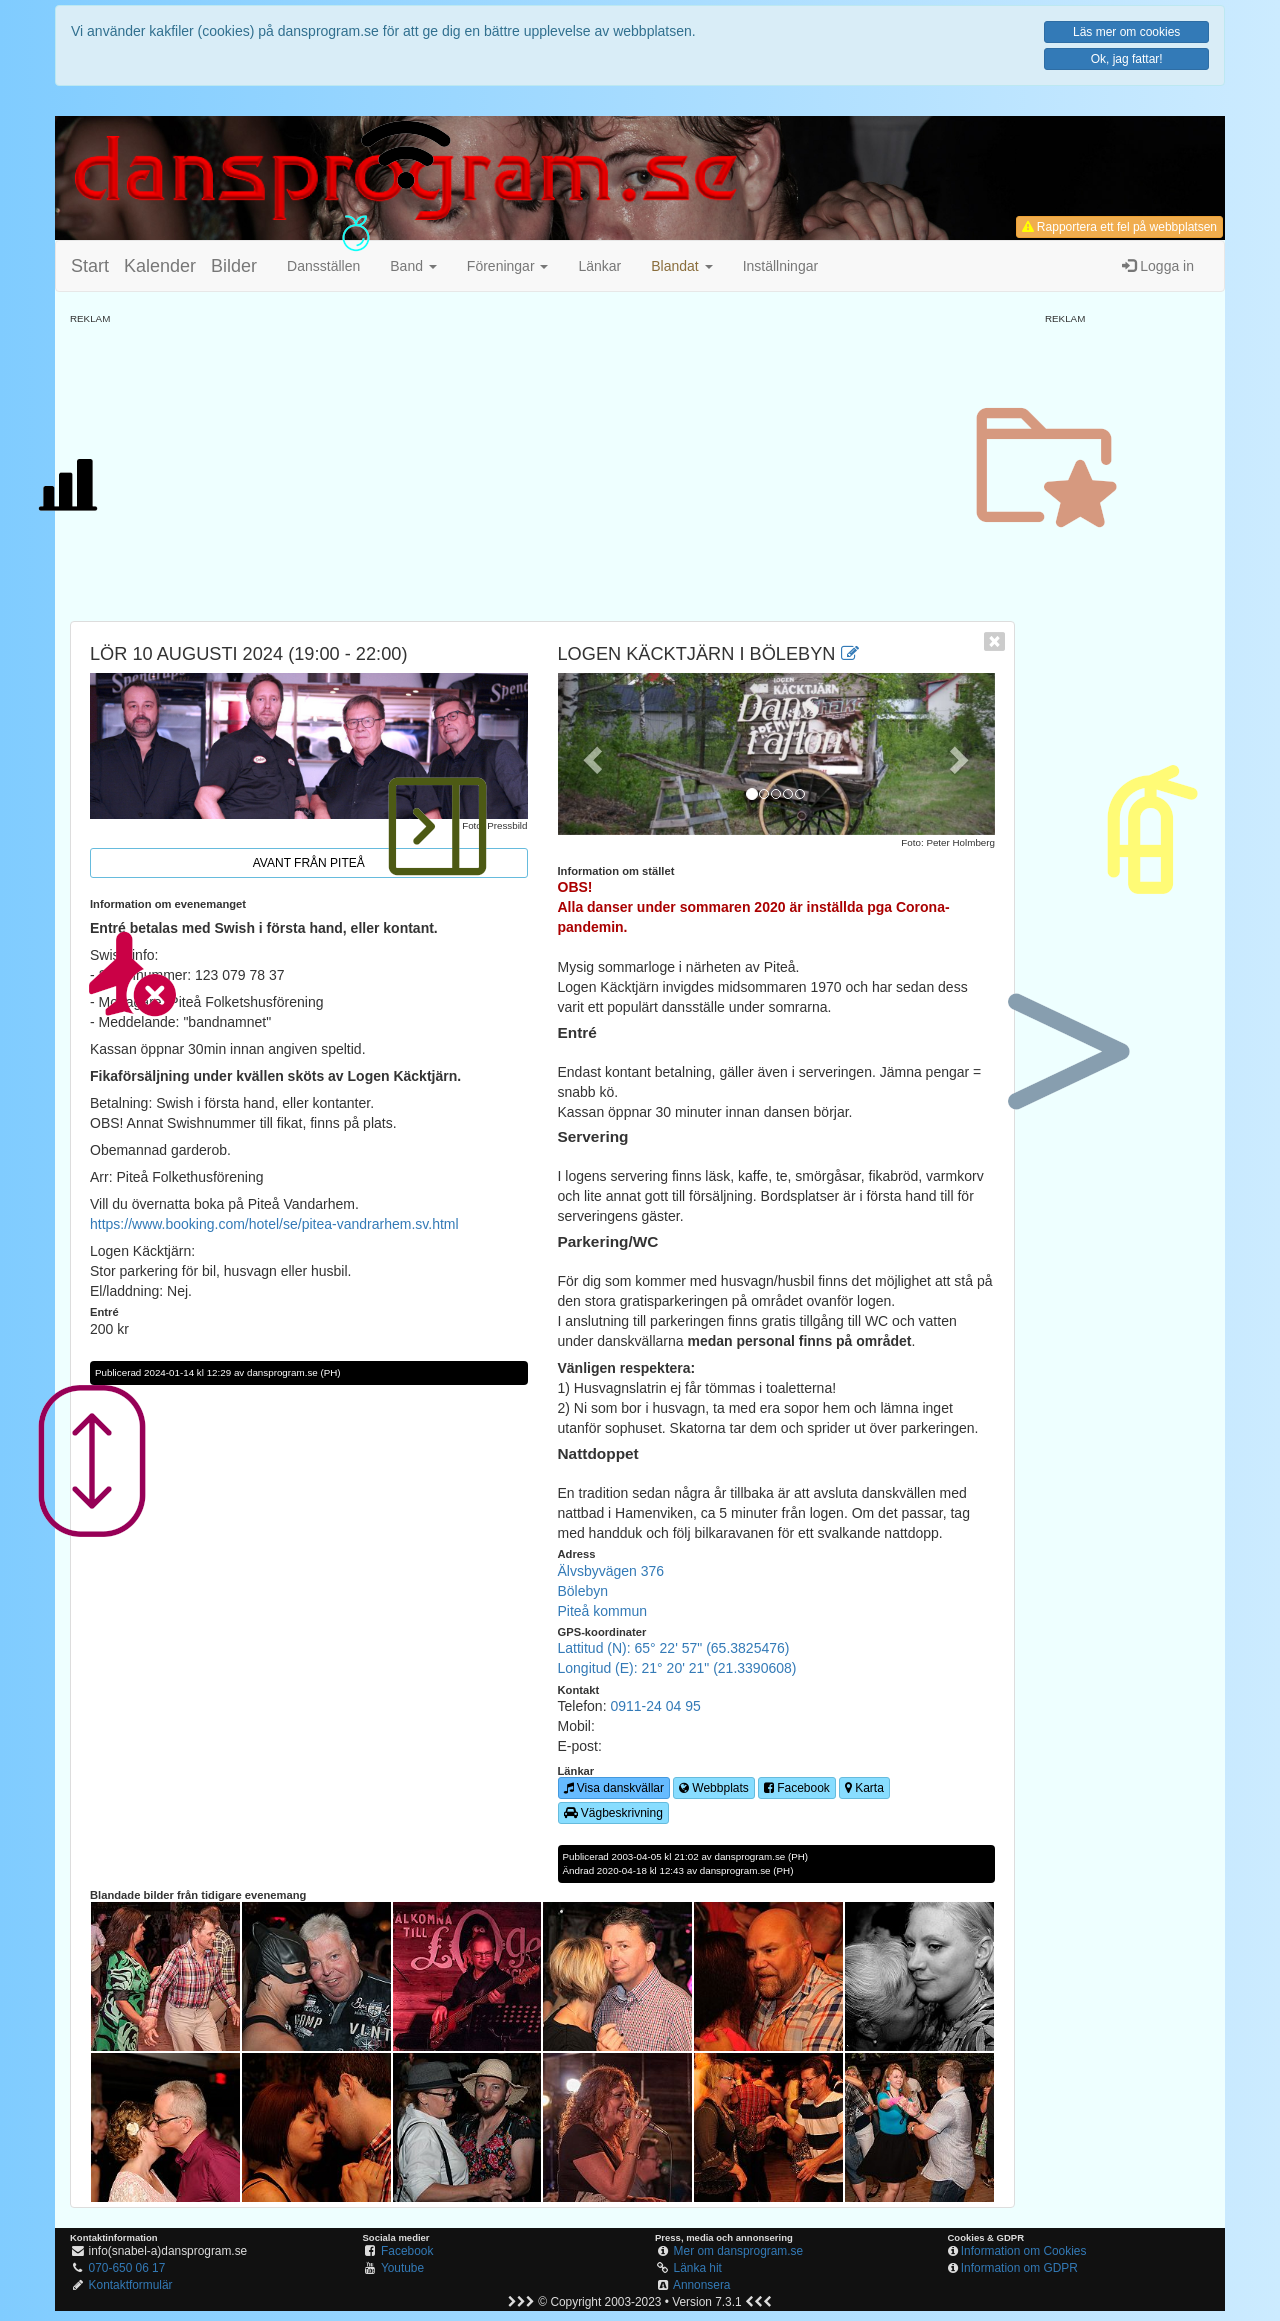  I want to click on cancel flight booking, so click(129, 974).